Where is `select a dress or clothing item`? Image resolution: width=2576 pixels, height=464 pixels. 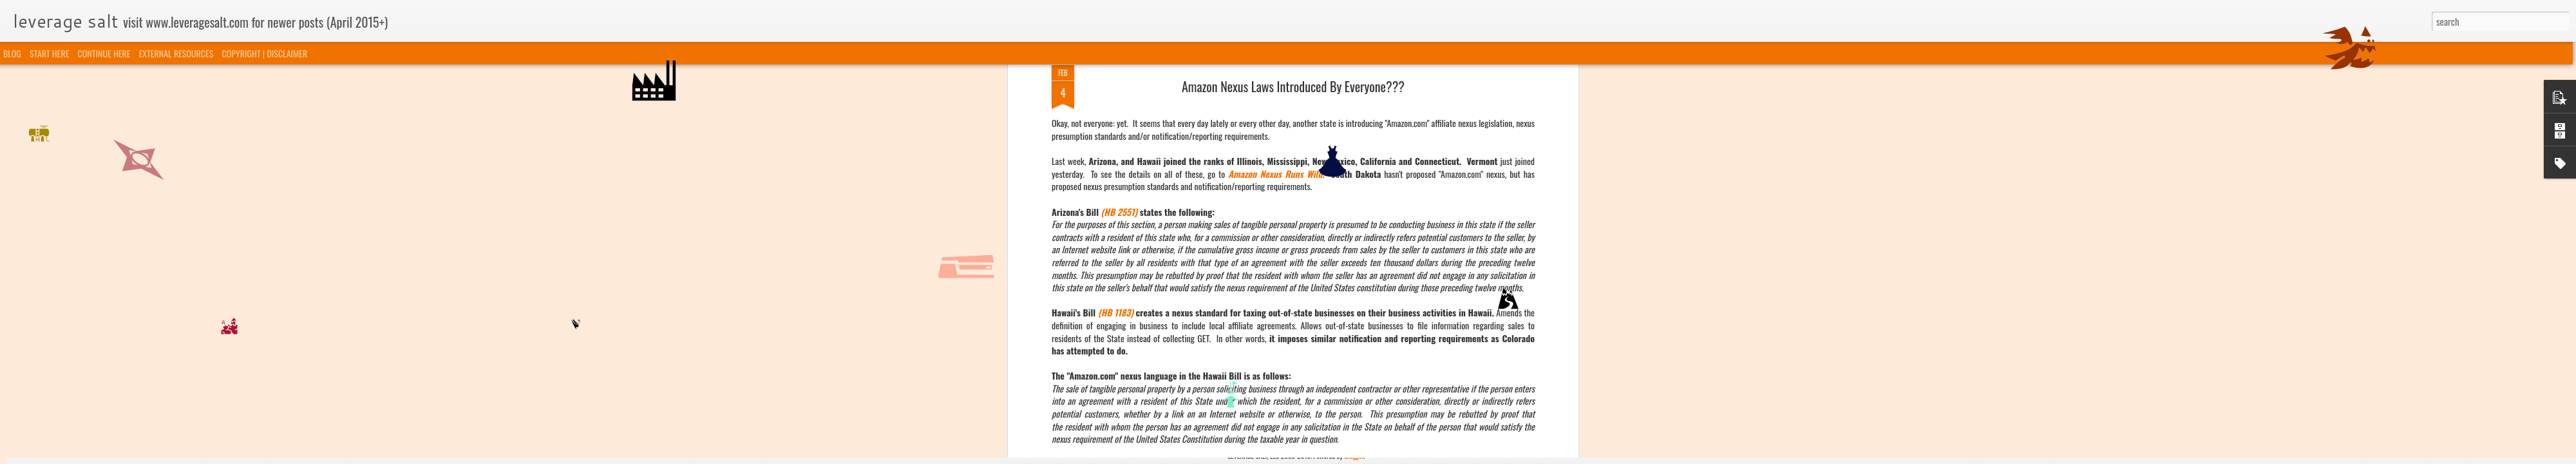 select a dress or clothing item is located at coordinates (1332, 161).